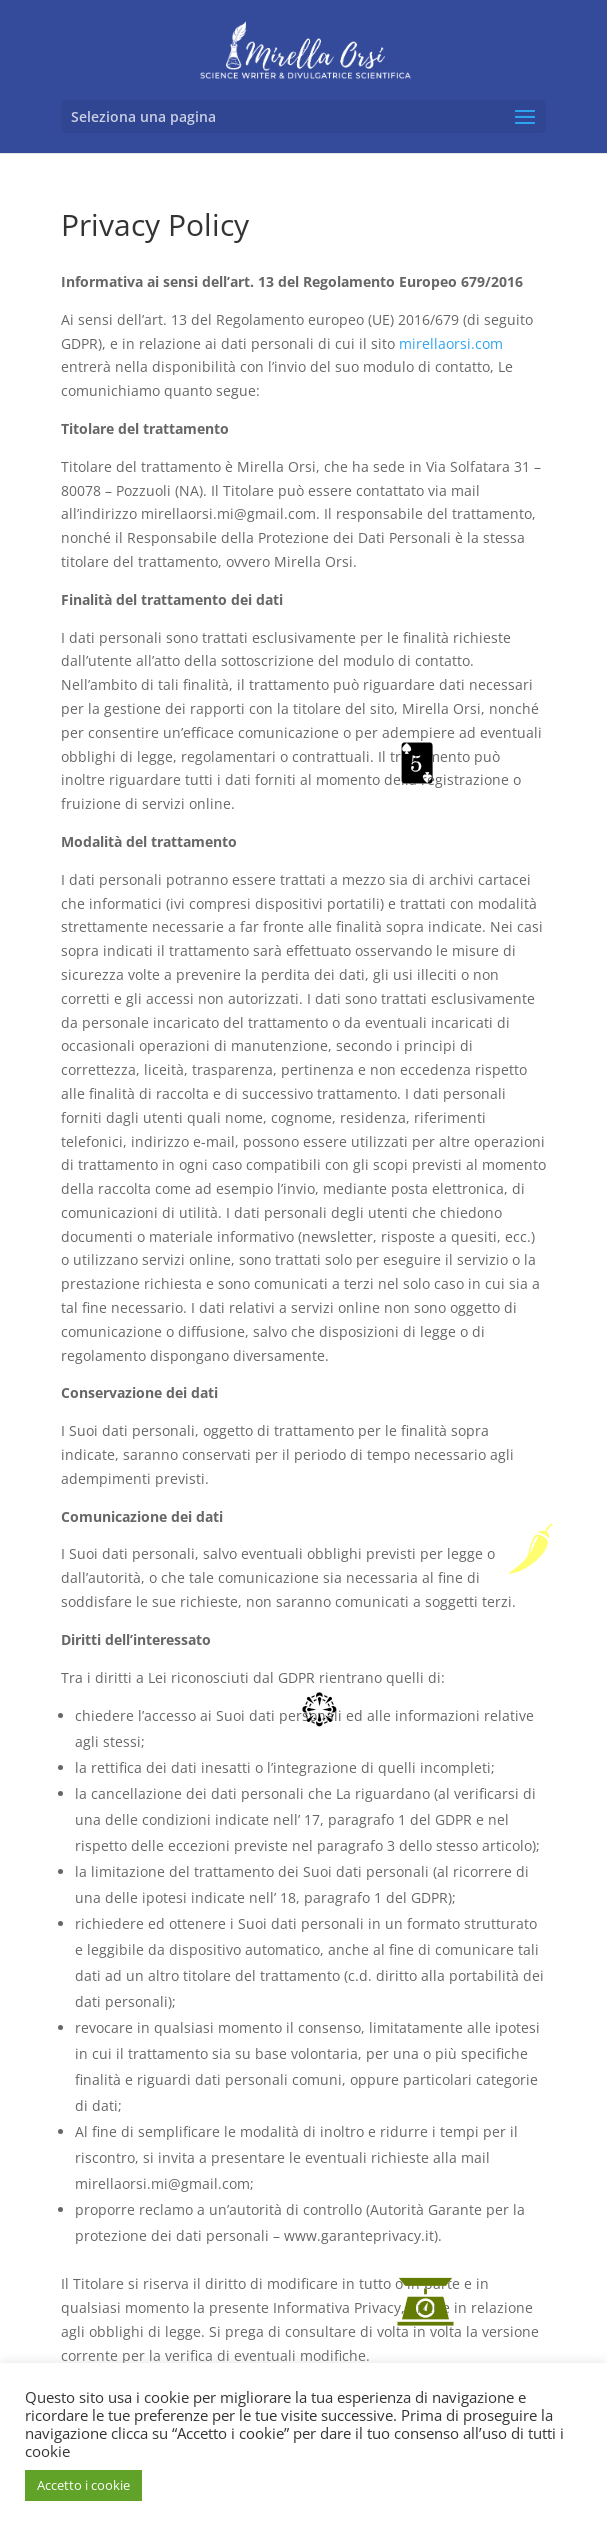 The height and width of the screenshot is (2526, 607). I want to click on five of spades playing card, so click(417, 763).